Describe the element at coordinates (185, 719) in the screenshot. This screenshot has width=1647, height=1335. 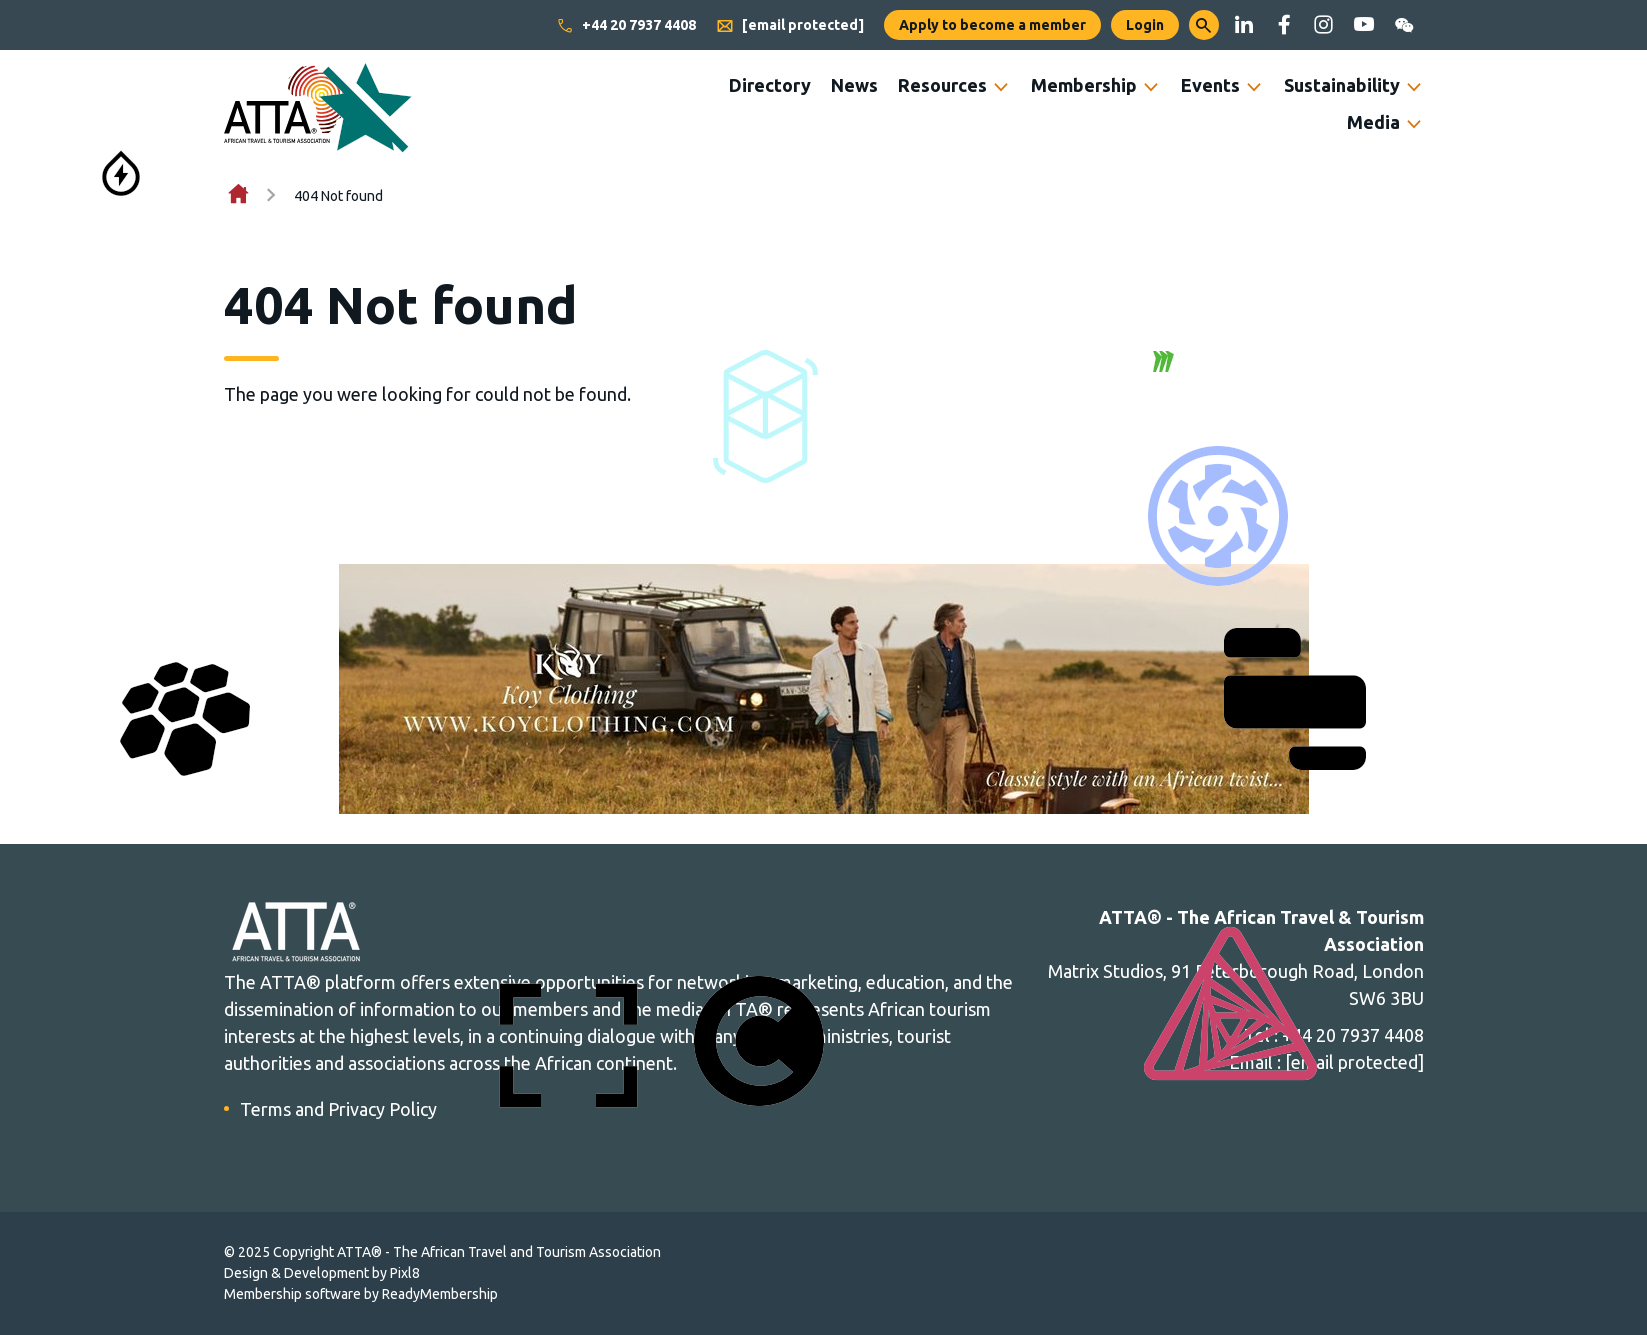
I see `H3 geospatial indexing system logo` at that location.